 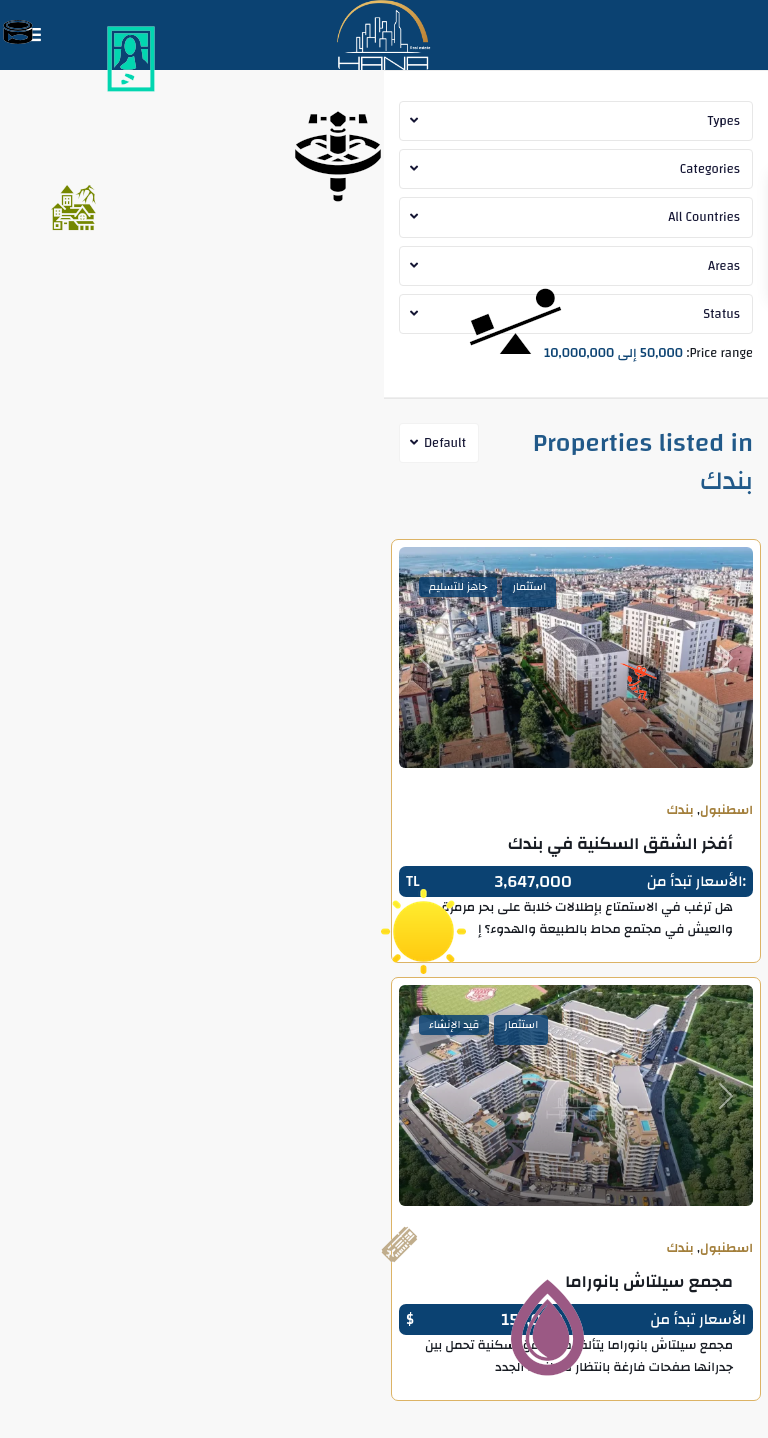 I want to click on access haunted house level or spooky game area, so click(x=73, y=207).